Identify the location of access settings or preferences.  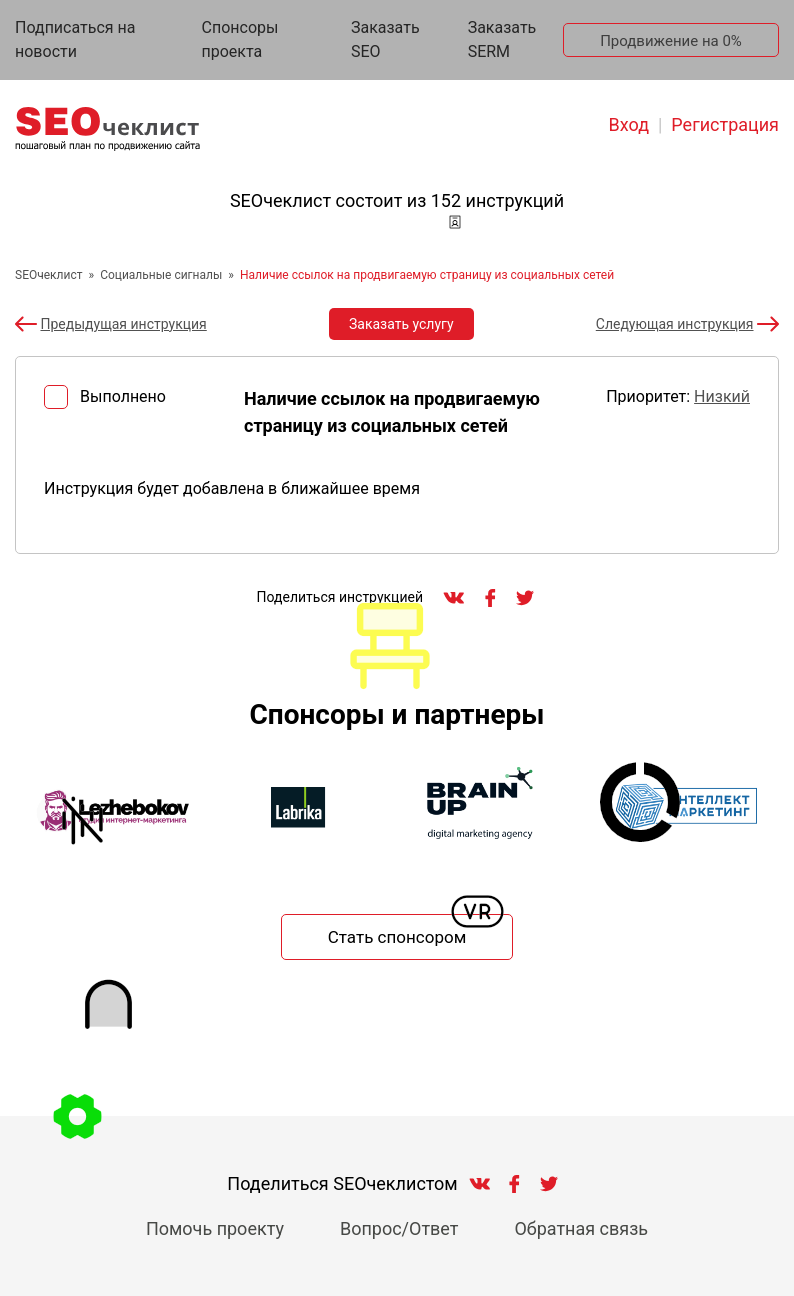
(77, 1116).